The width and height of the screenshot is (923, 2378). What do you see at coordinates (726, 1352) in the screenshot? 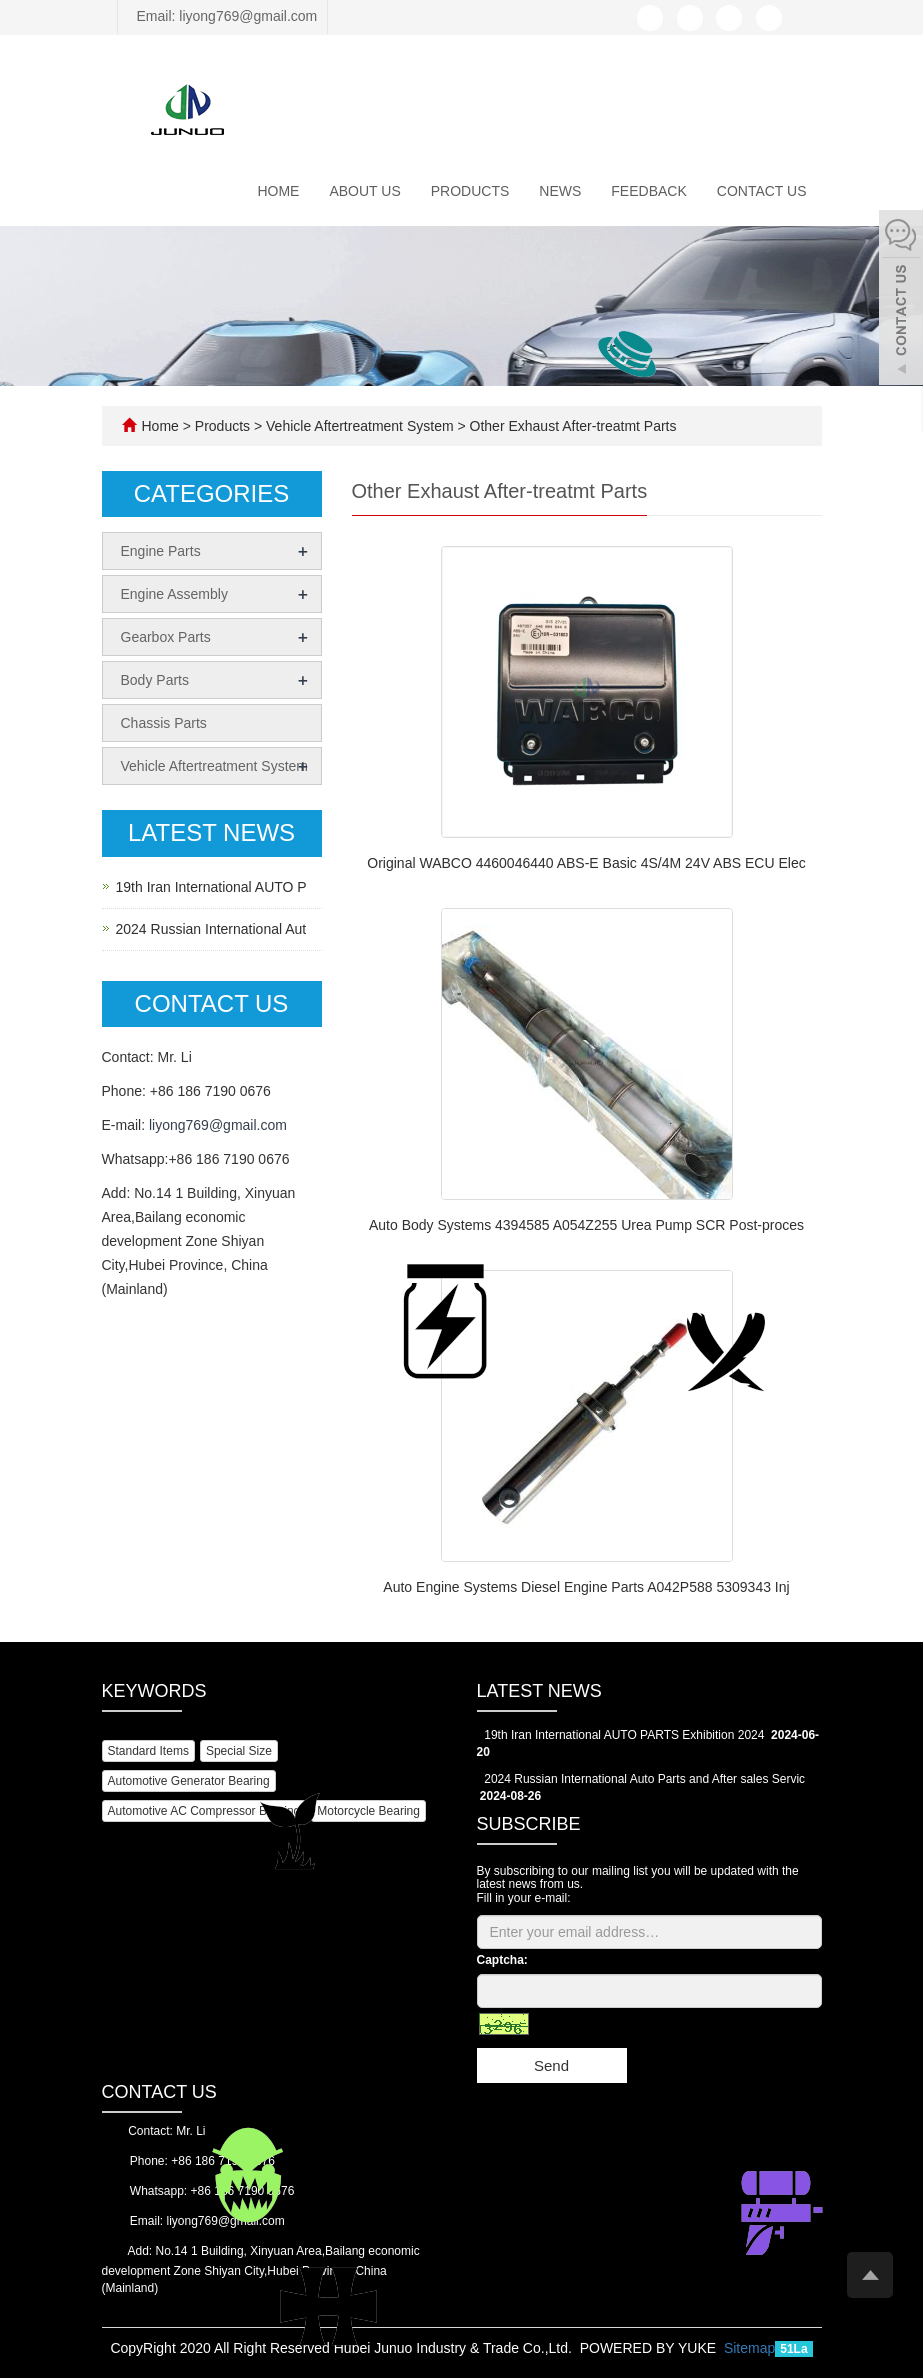
I see `ivory tusks item or resource in a game` at bounding box center [726, 1352].